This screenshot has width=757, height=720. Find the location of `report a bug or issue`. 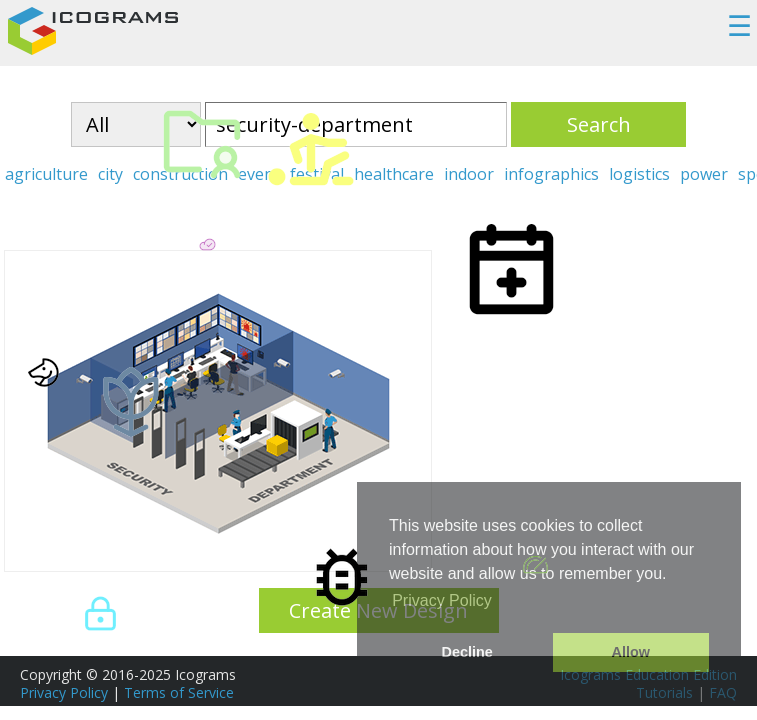

report a bug or issue is located at coordinates (342, 577).